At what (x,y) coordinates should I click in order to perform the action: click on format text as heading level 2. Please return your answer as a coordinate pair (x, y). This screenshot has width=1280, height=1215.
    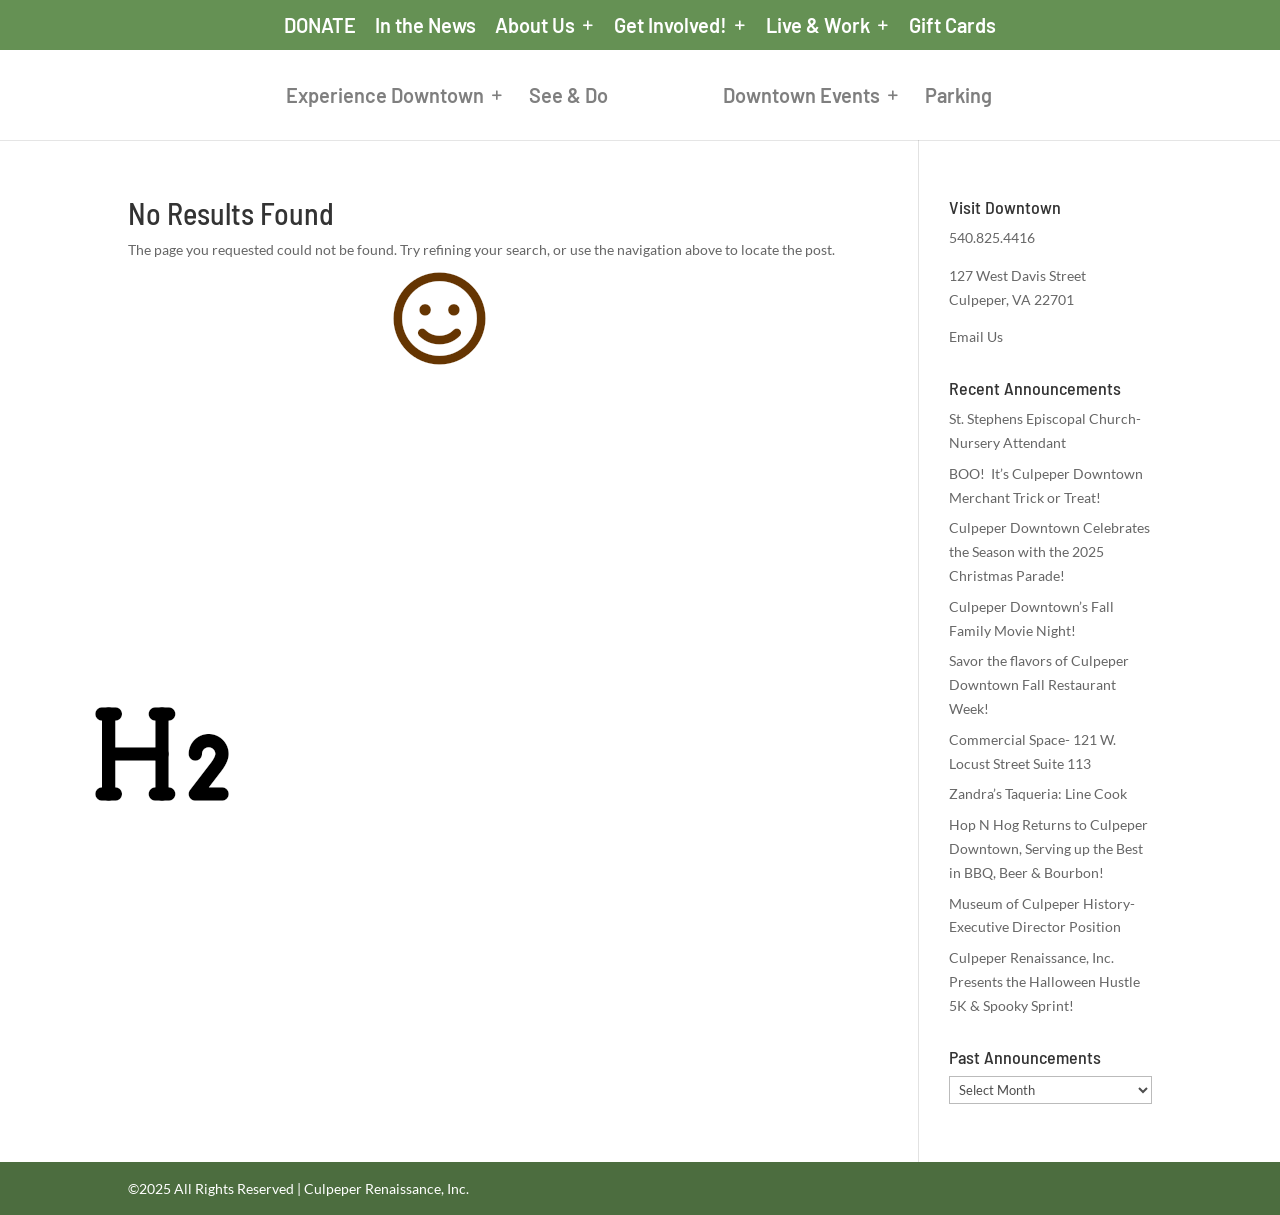
    Looking at the image, I should click on (162, 754).